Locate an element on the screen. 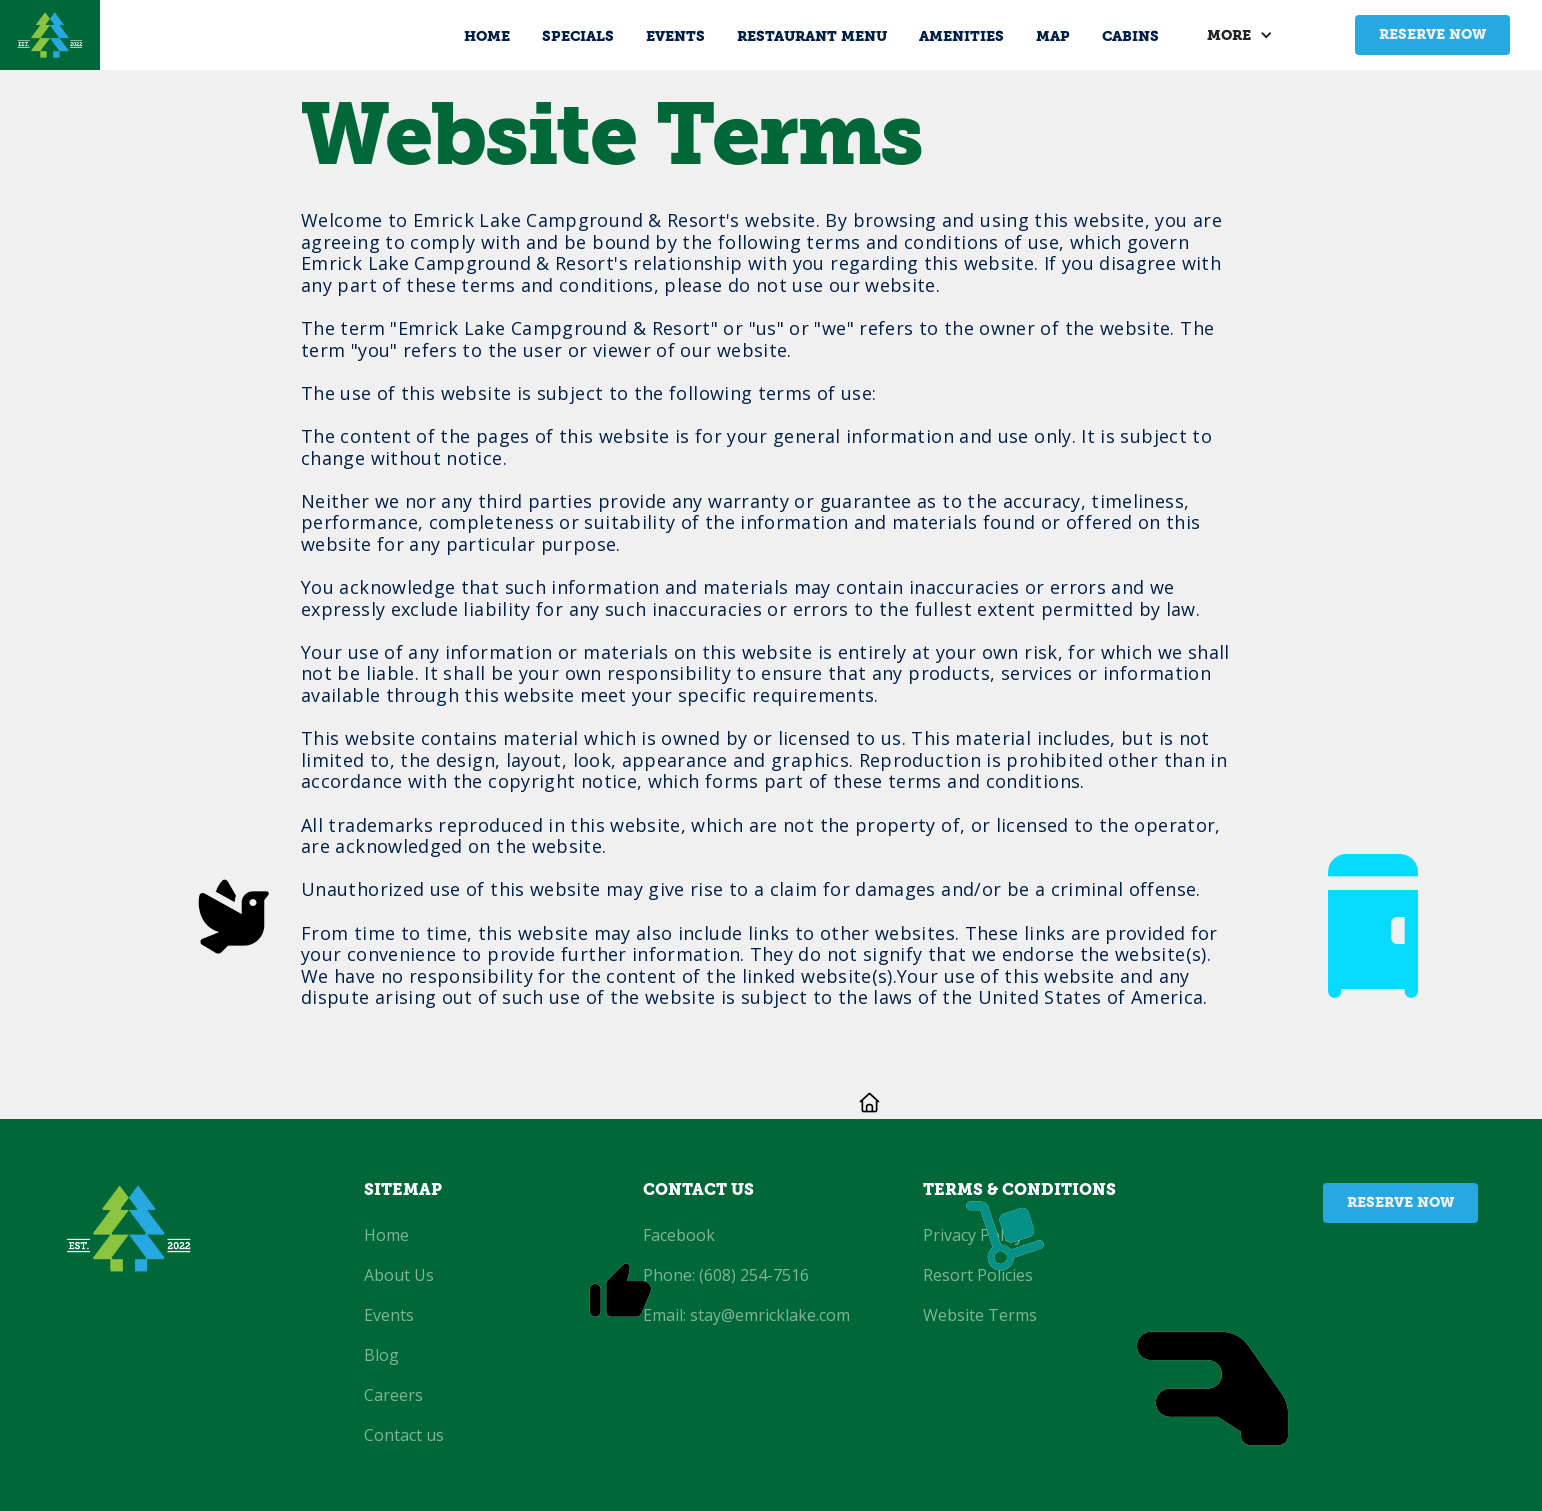 This screenshot has width=1542, height=1511. lizard gesture for rock-paper-scissors-lizard-spock game is located at coordinates (1212, 1388).